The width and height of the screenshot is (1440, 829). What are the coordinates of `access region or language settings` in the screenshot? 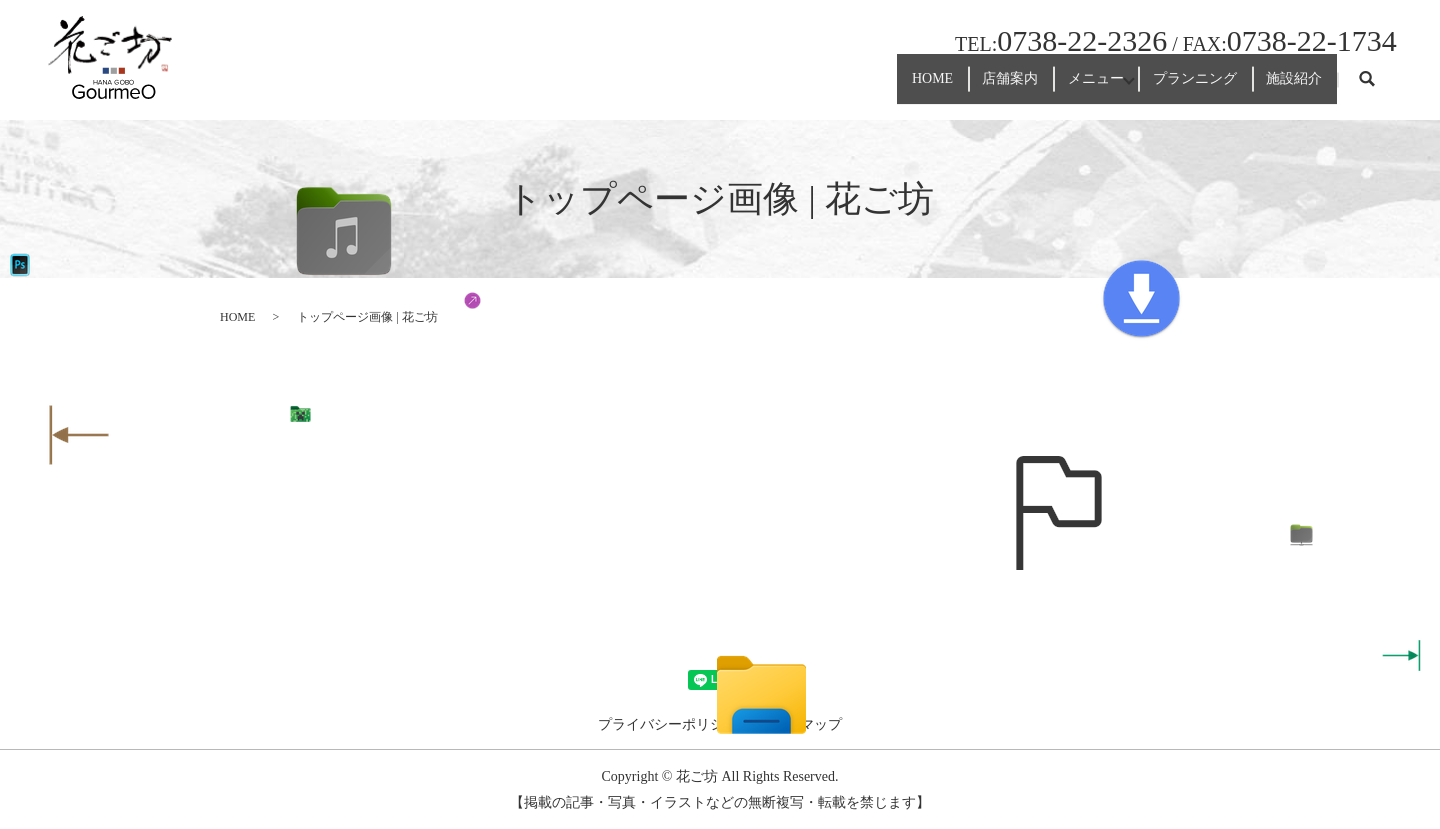 It's located at (1059, 513).